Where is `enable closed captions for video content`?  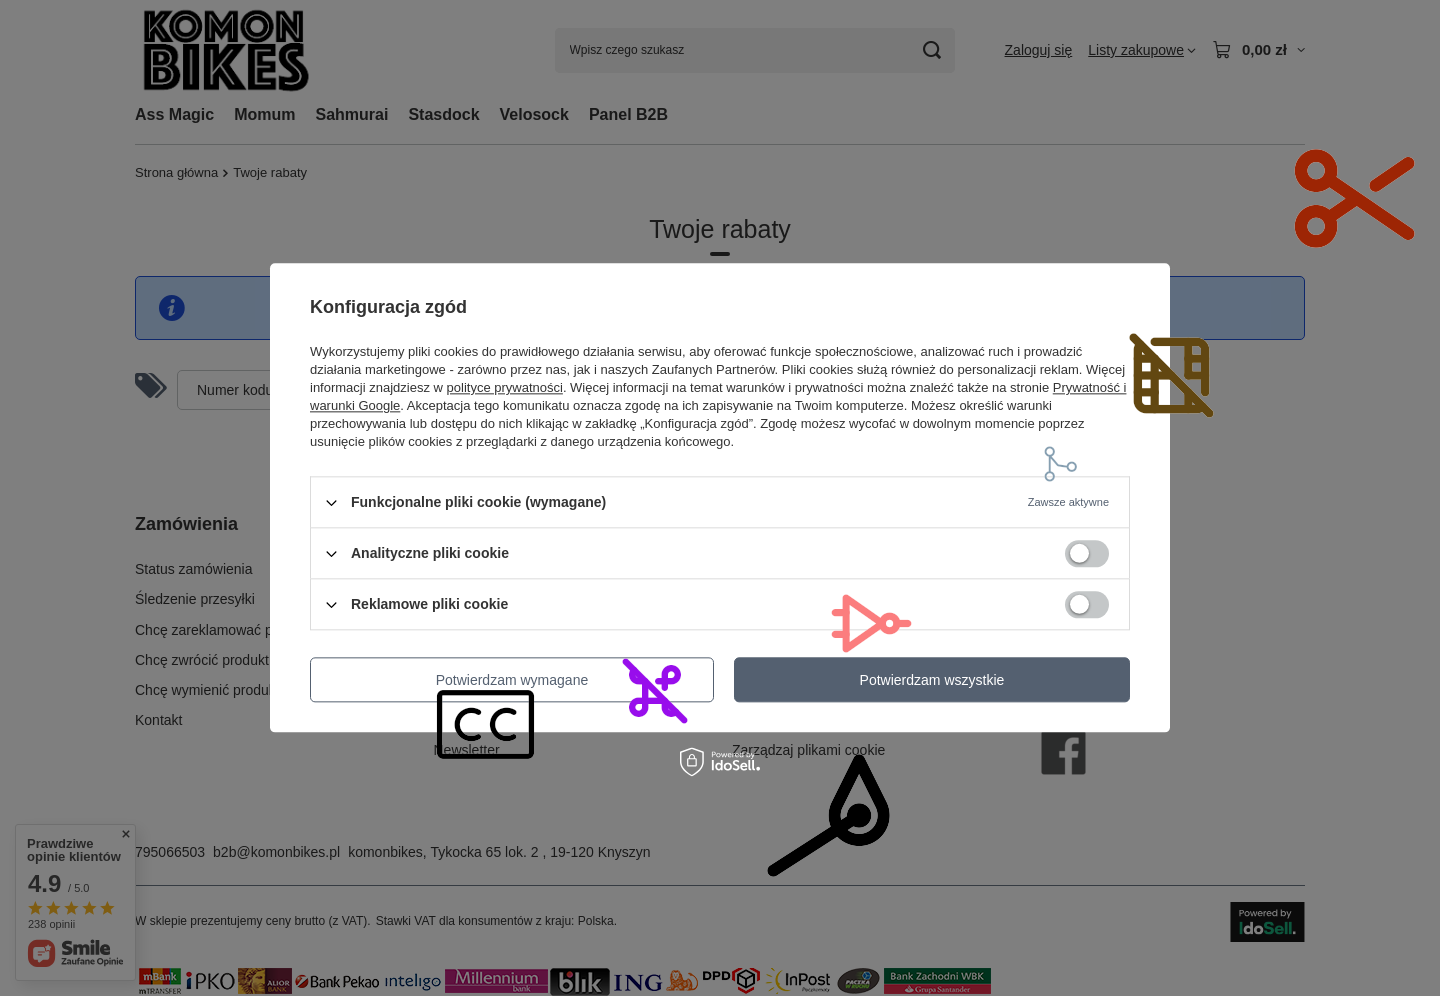 enable closed captions for video content is located at coordinates (485, 724).